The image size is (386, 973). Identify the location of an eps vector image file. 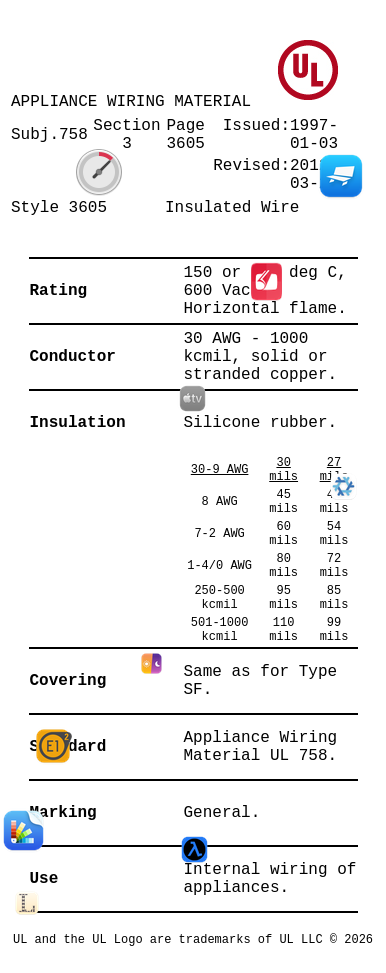
(266, 281).